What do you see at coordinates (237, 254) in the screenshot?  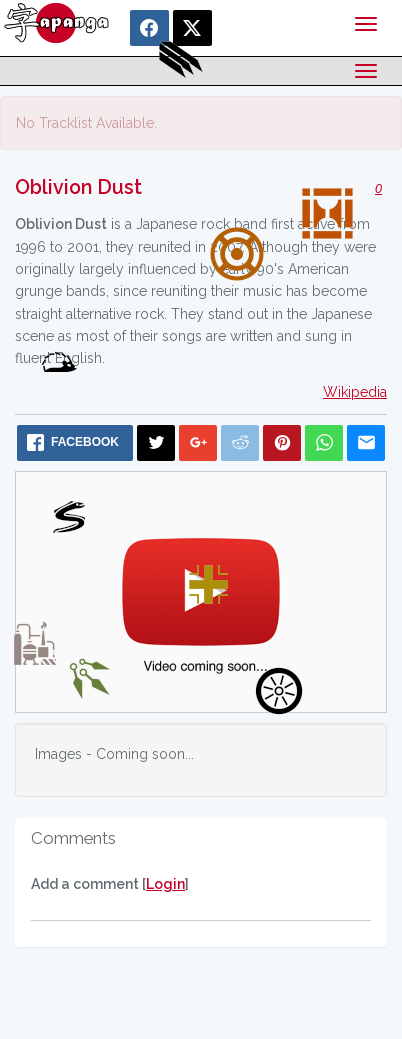 I see `target or focus indicator` at bounding box center [237, 254].